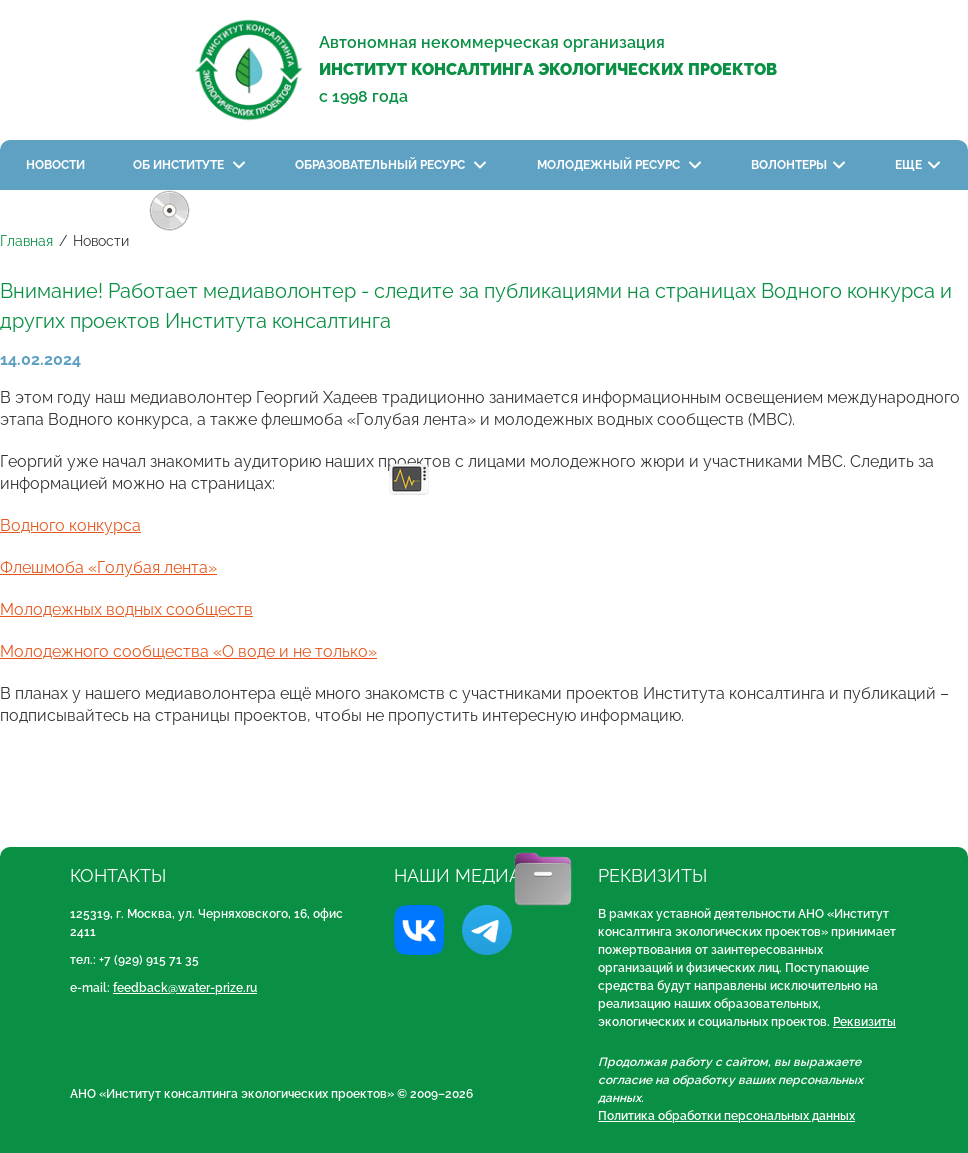 The image size is (968, 1153). Describe the element at coordinates (169, 210) in the screenshot. I see `access cd/dvd drive` at that location.